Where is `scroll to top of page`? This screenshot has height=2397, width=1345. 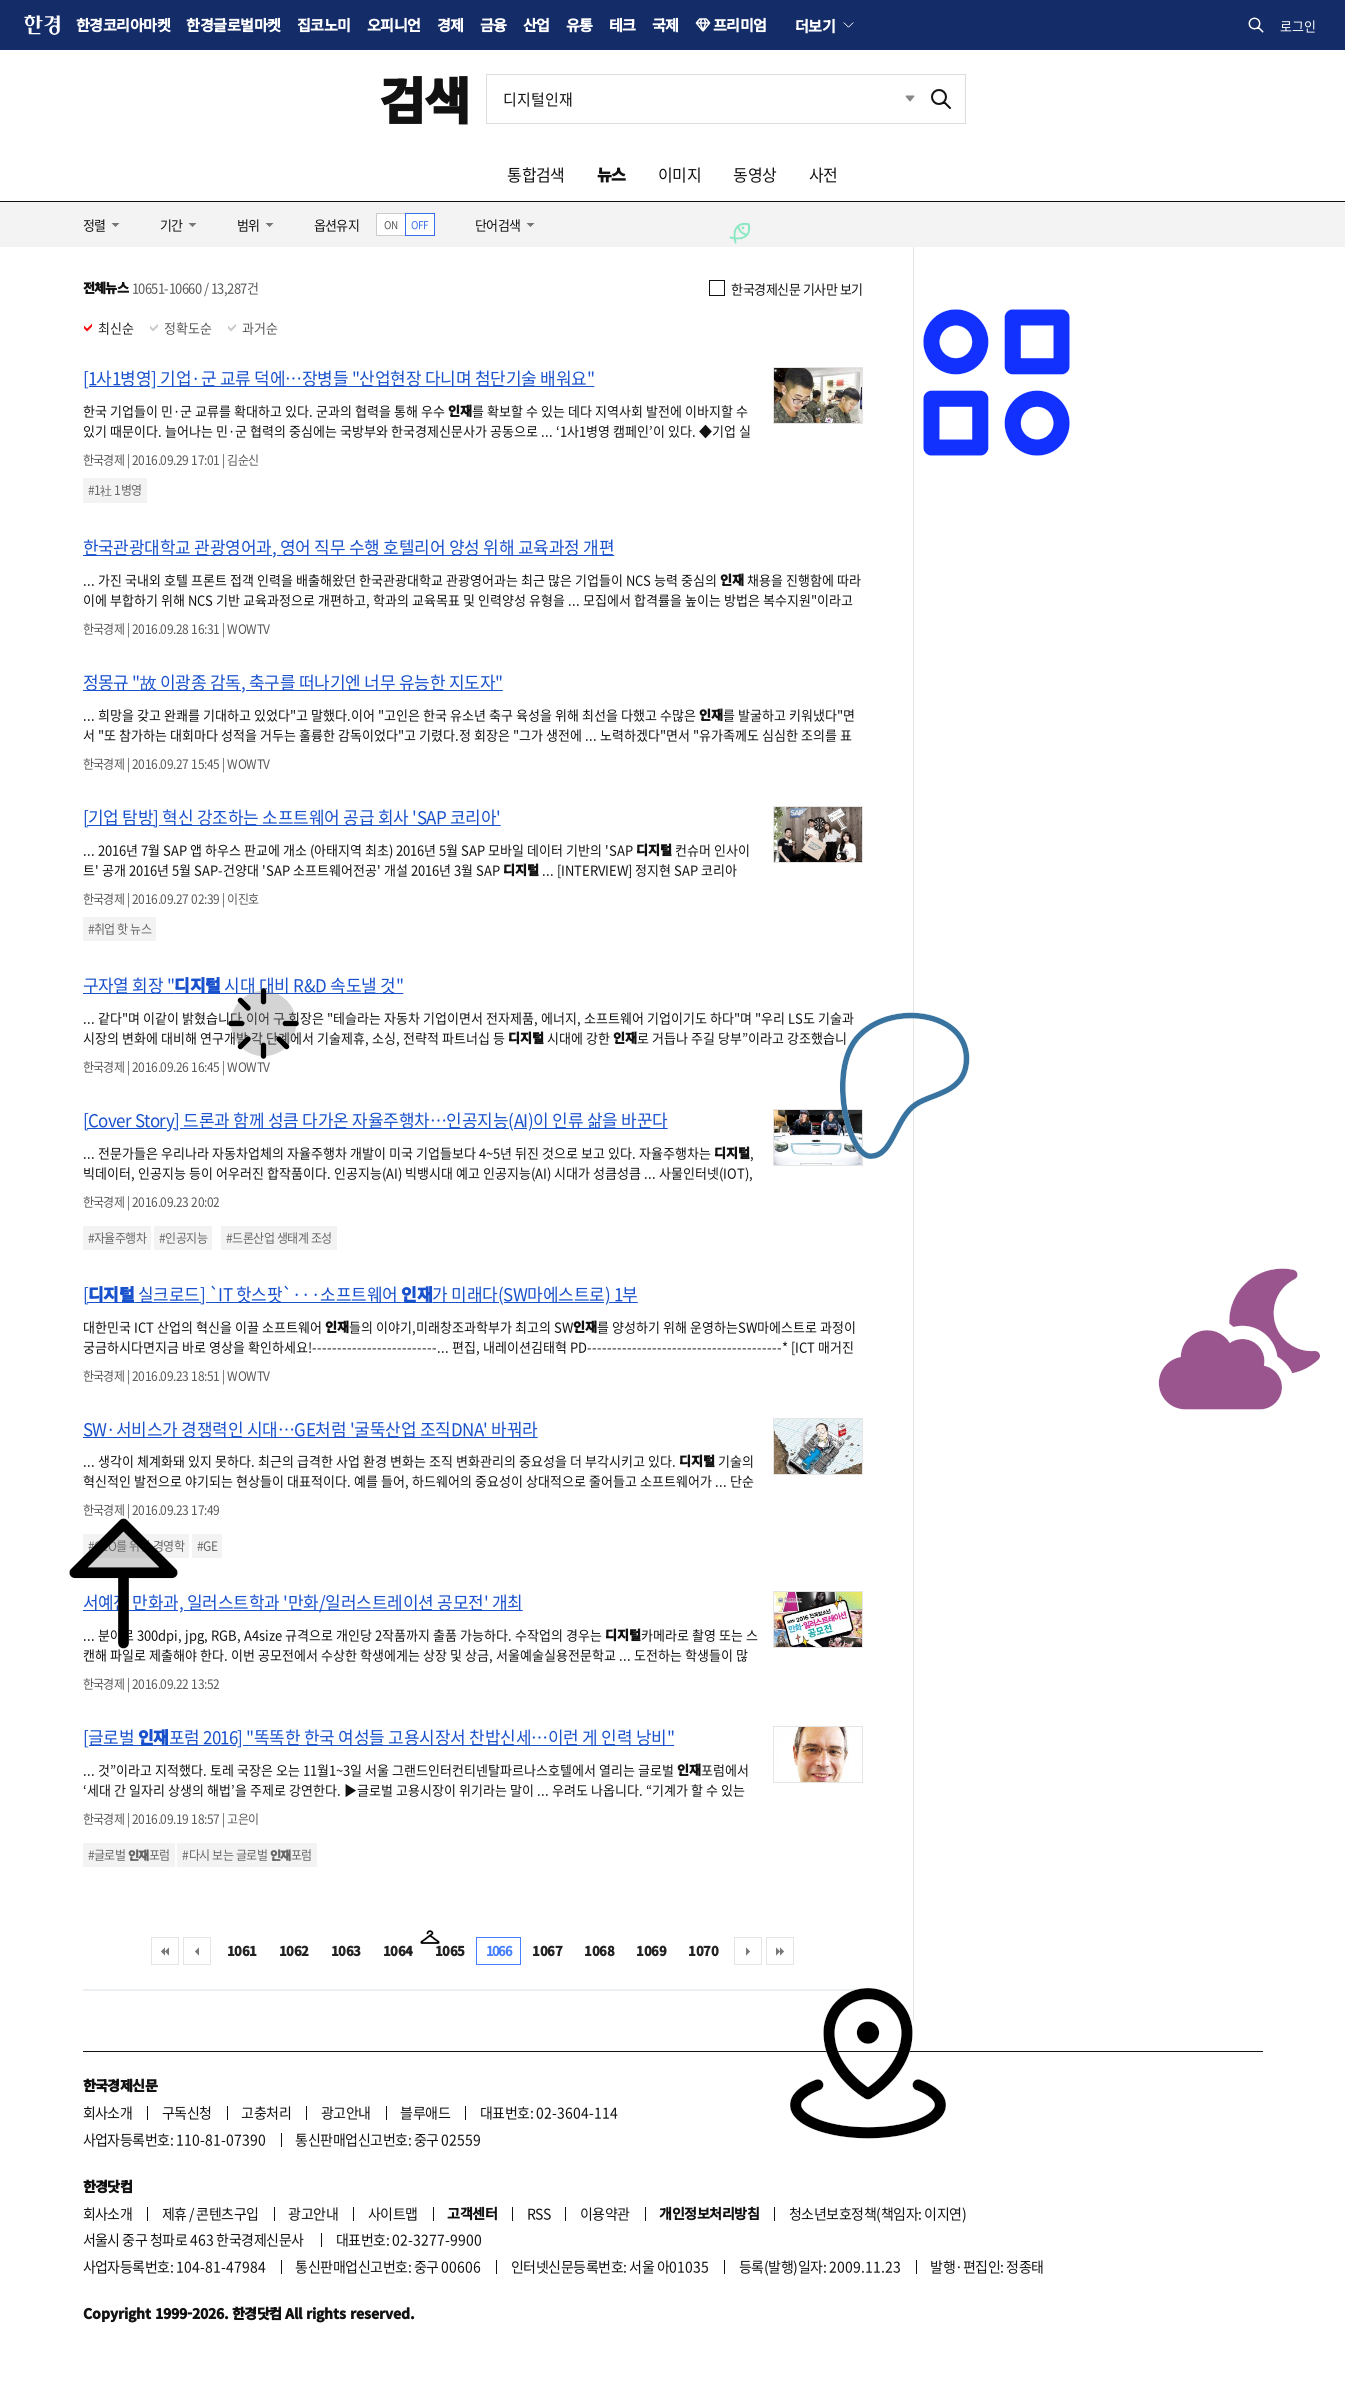
scroll to top of page is located at coordinates (123, 1583).